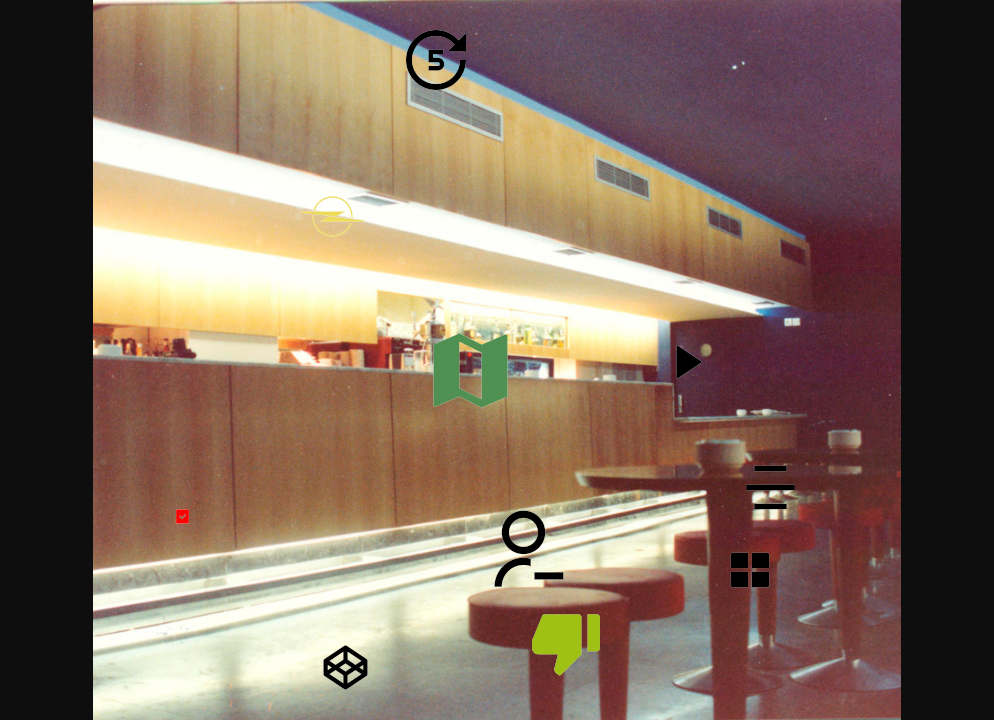 Image resolution: width=994 pixels, height=720 pixels. What do you see at coordinates (345, 667) in the screenshot?
I see `open CodePen website or app` at bounding box center [345, 667].